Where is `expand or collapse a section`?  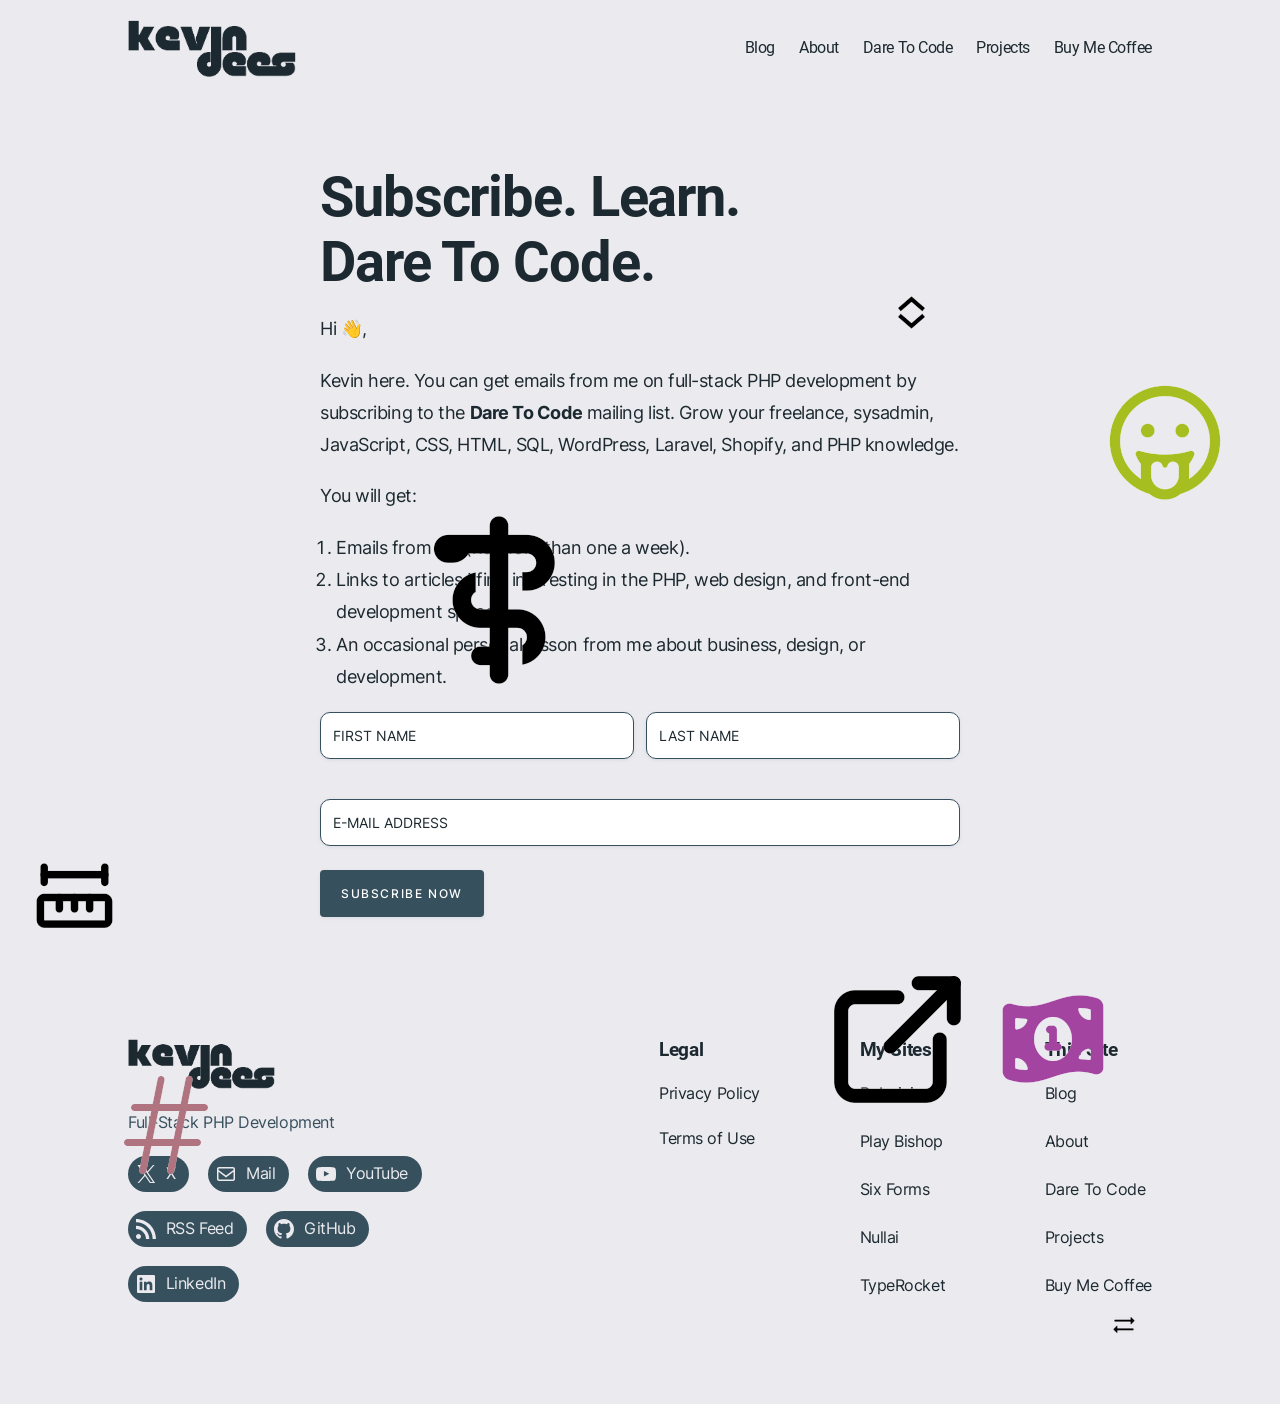
expand or collapse a section is located at coordinates (911, 312).